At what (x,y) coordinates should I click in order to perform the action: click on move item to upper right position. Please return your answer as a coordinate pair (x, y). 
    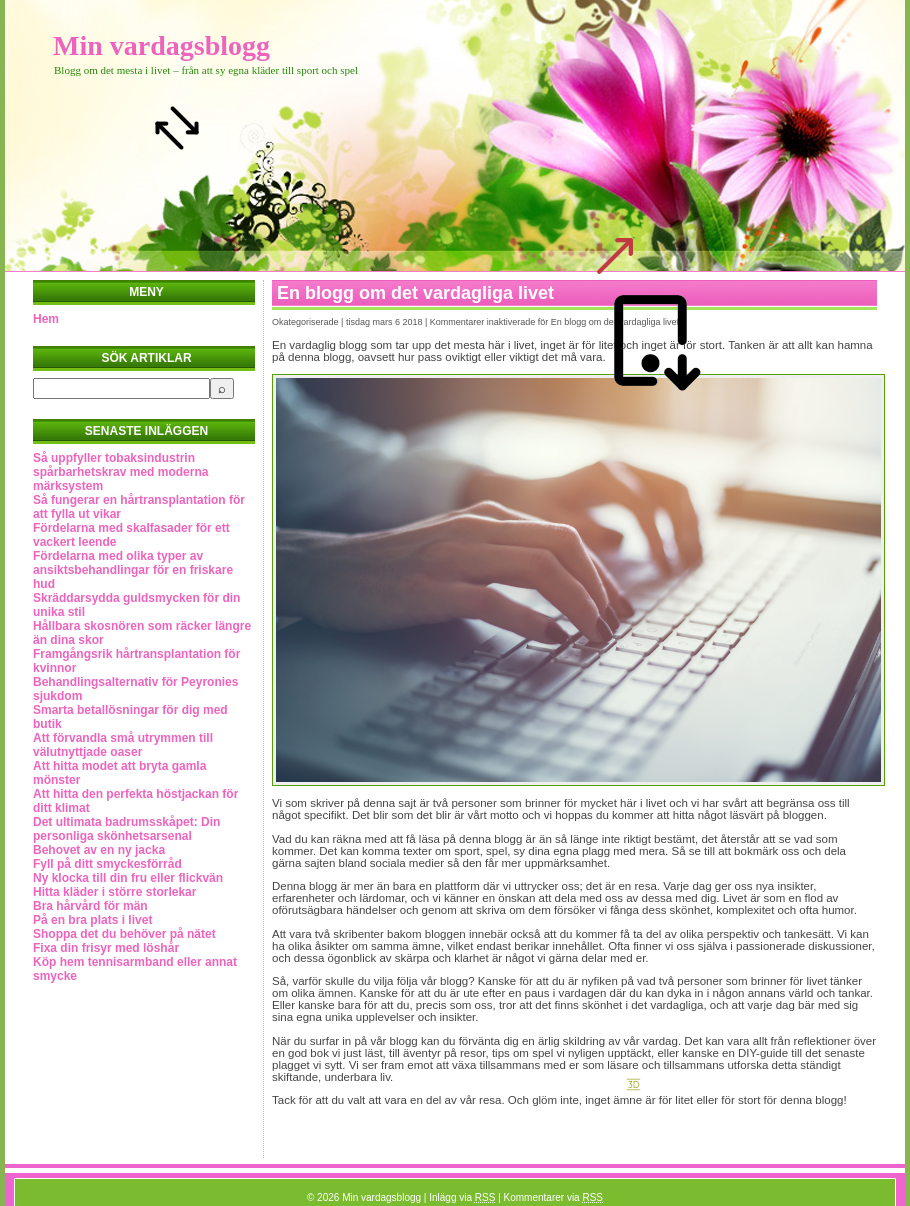
    Looking at the image, I should click on (615, 256).